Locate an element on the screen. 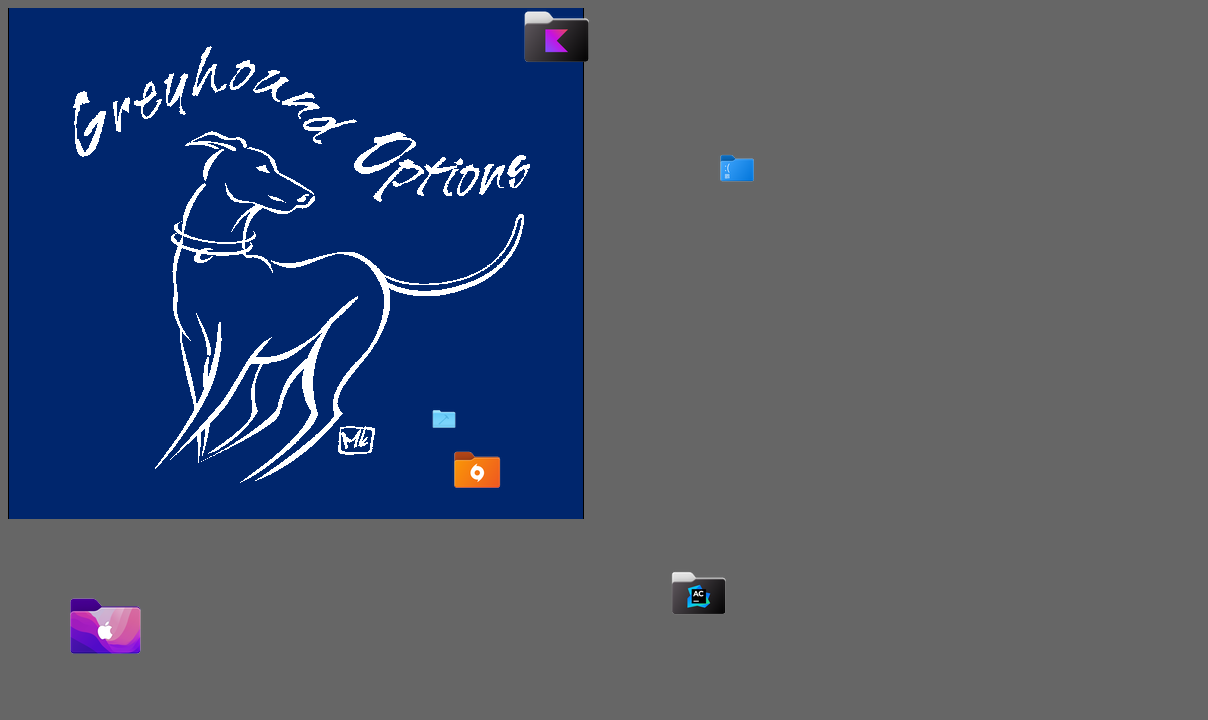  open developer tools and resources folder is located at coordinates (444, 419).